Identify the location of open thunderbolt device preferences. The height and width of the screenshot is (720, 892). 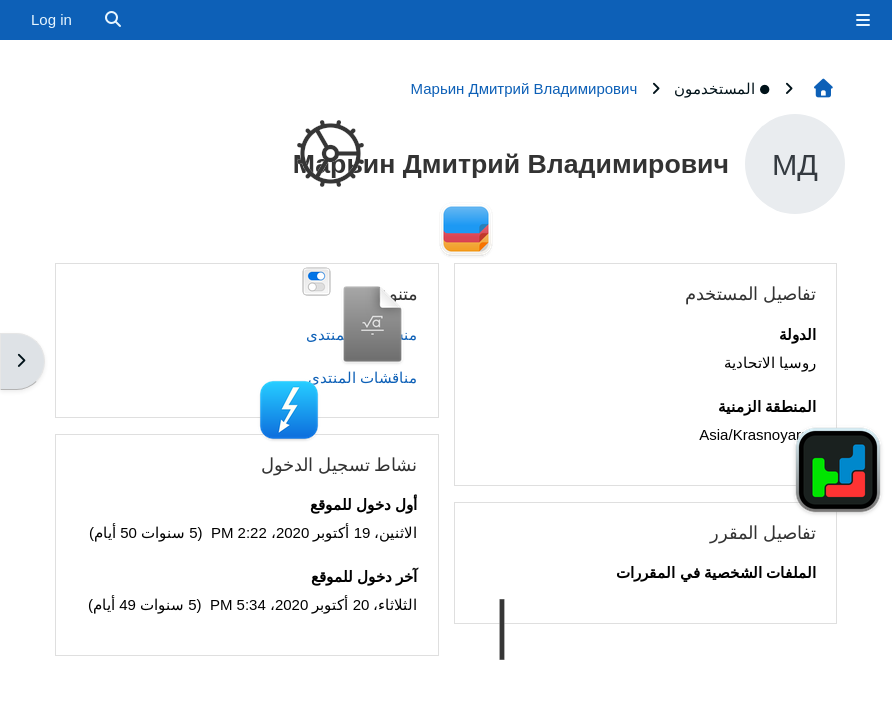
(289, 410).